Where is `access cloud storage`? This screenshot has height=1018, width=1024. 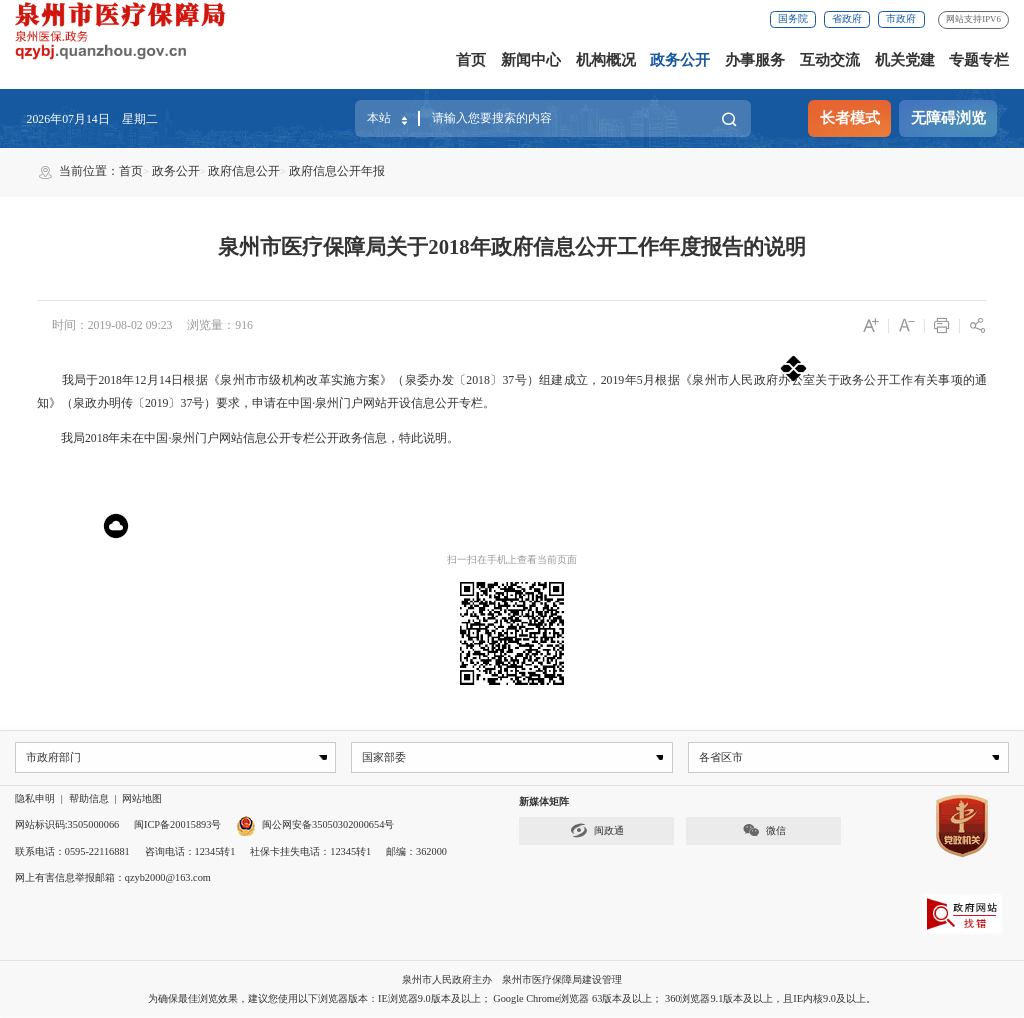 access cloud storage is located at coordinates (116, 526).